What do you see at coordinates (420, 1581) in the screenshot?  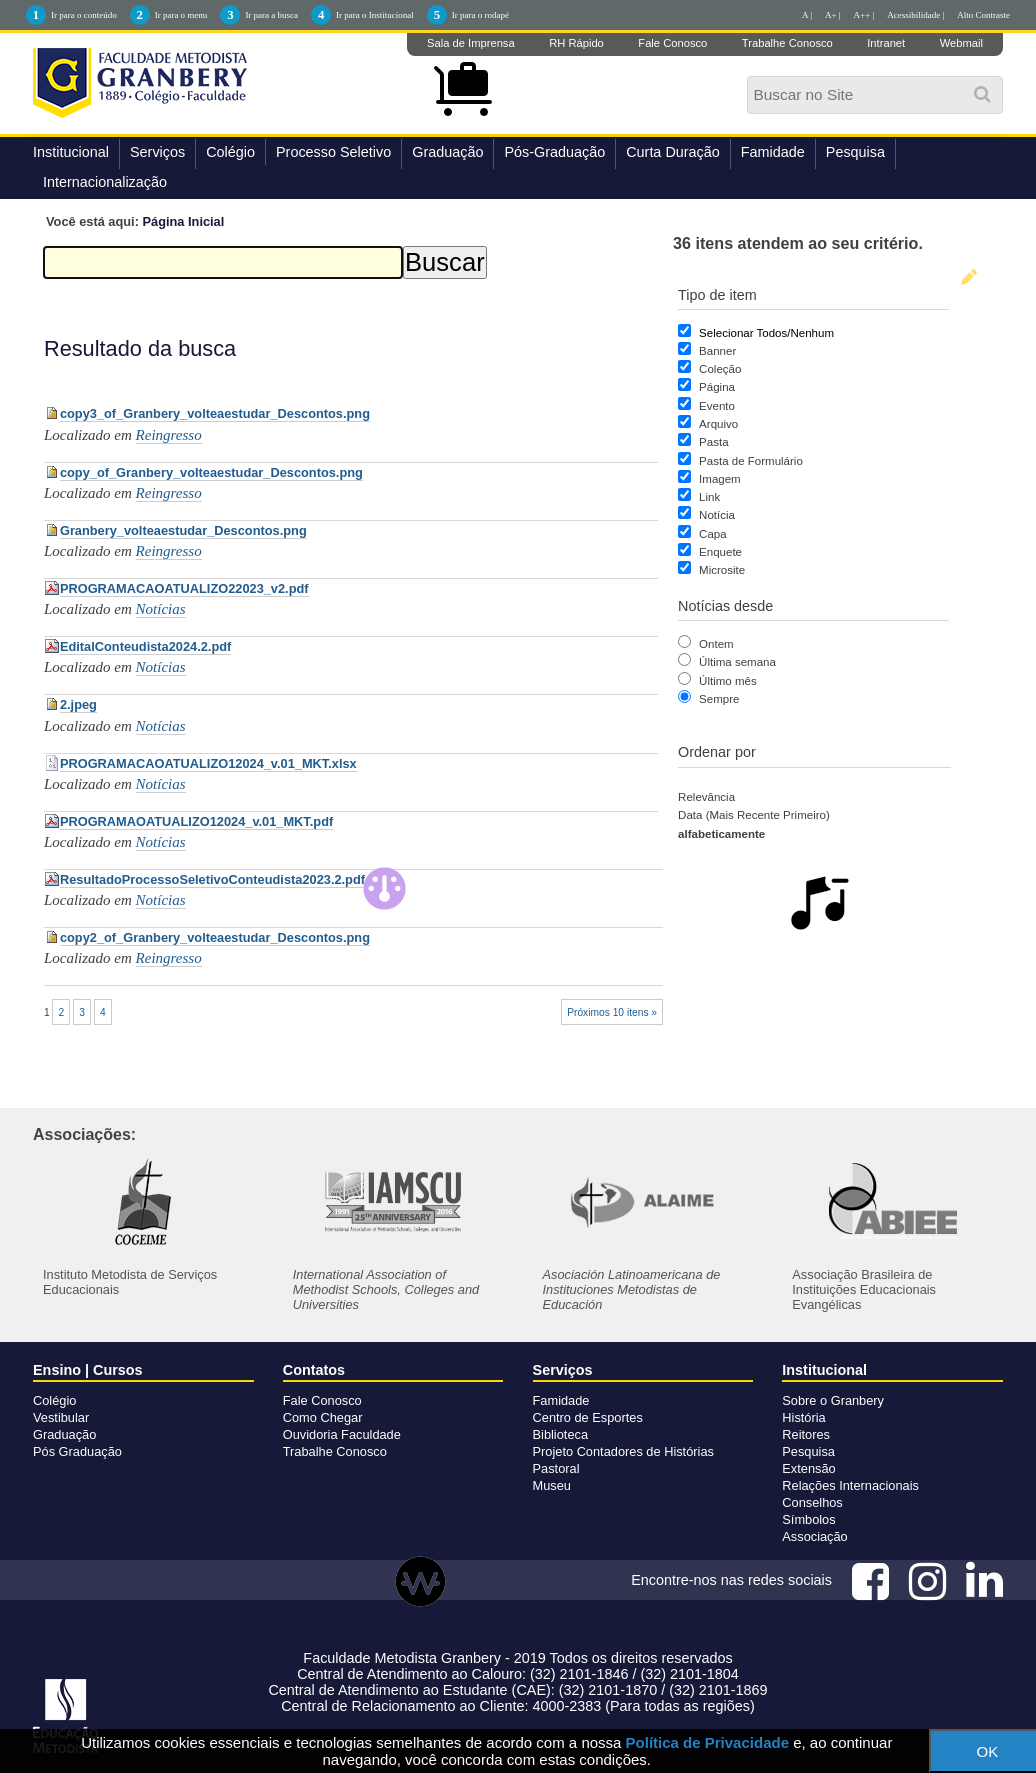 I see `select Korean won as currency` at bounding box center [420, 1581].